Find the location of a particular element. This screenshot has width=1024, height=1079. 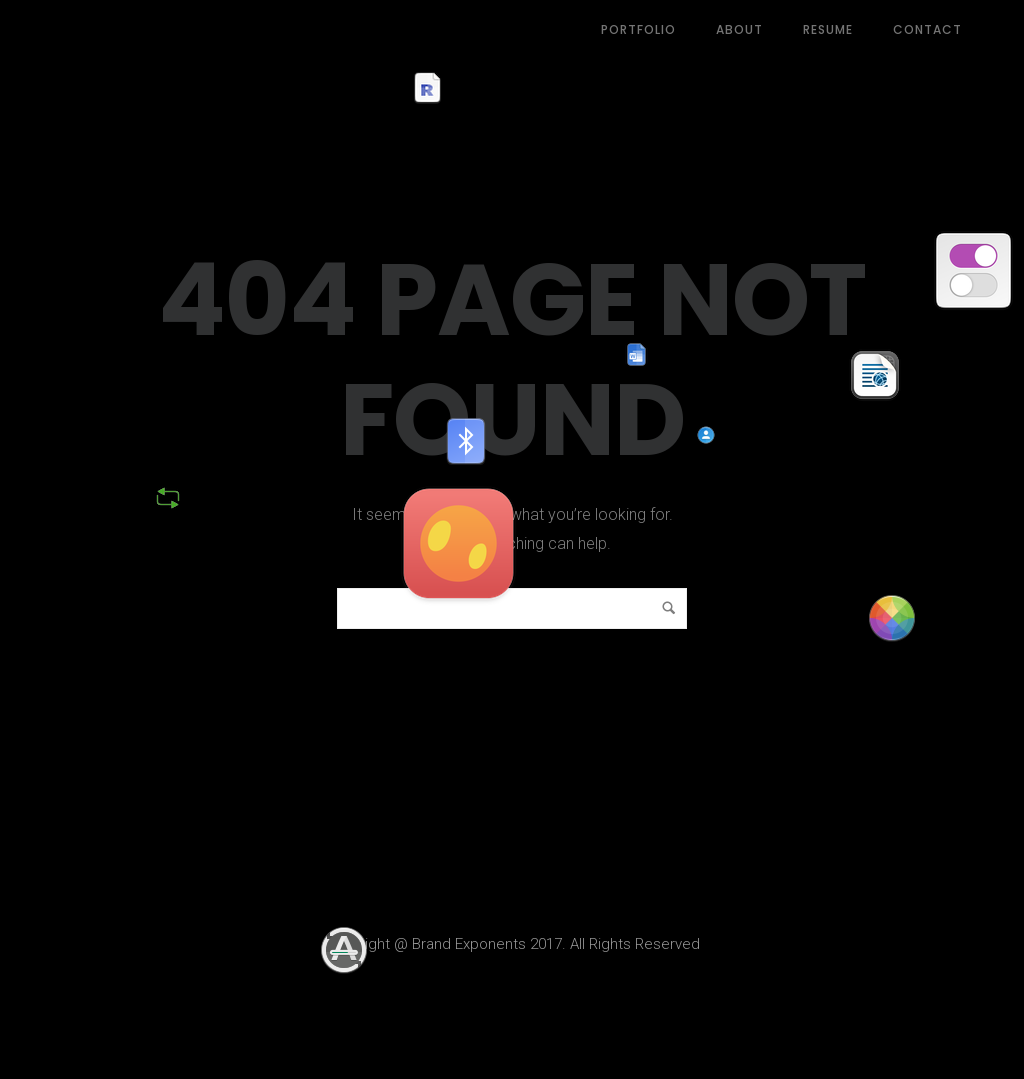

open a Microsoft Word document is located at coordinates (636, 354).